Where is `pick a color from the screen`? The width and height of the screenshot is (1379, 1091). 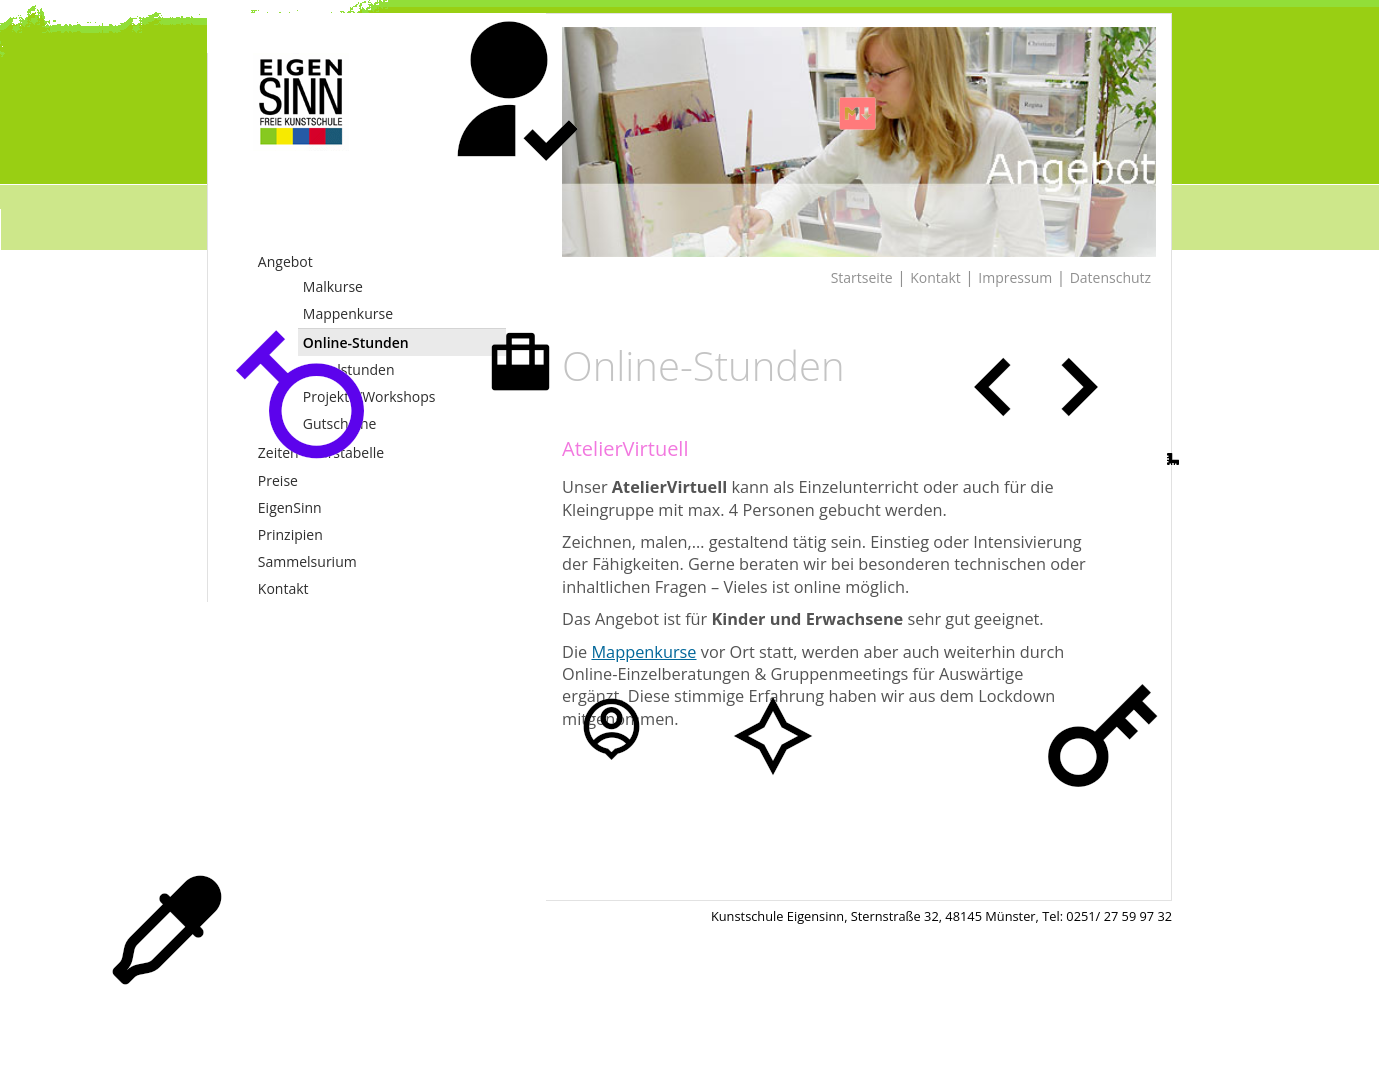
pick a color from the screen is located at coordinates (166, 930).